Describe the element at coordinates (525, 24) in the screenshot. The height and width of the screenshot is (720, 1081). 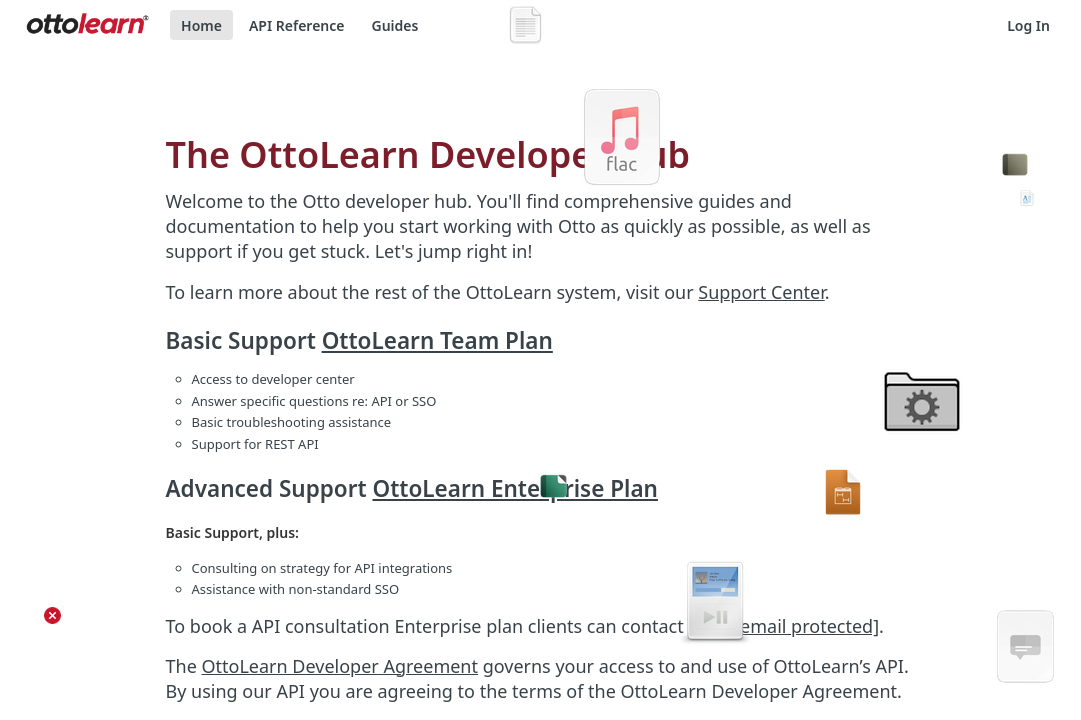
I see `open a text document` at that location.